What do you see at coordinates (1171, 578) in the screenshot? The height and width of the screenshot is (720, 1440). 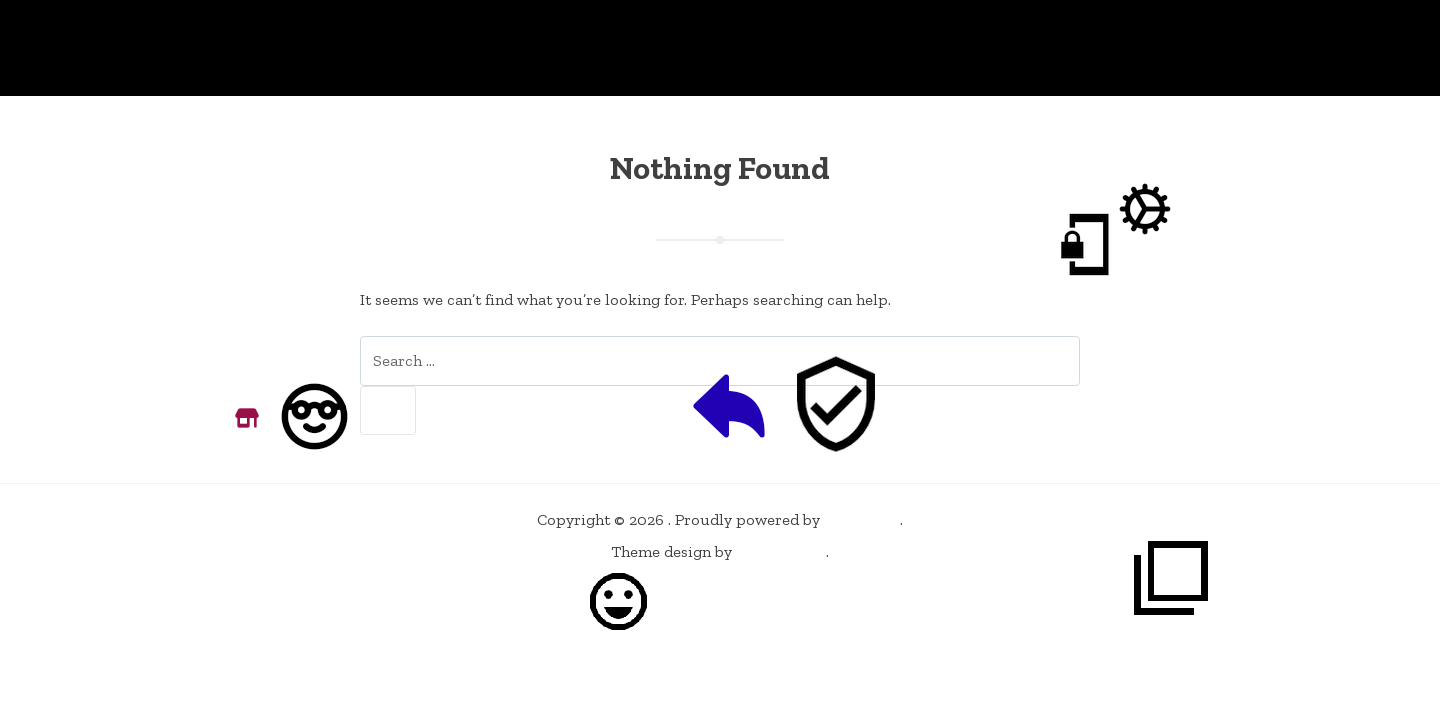 I see `view stacked layers or overlapping elements` at bounding box center [1171, 578].